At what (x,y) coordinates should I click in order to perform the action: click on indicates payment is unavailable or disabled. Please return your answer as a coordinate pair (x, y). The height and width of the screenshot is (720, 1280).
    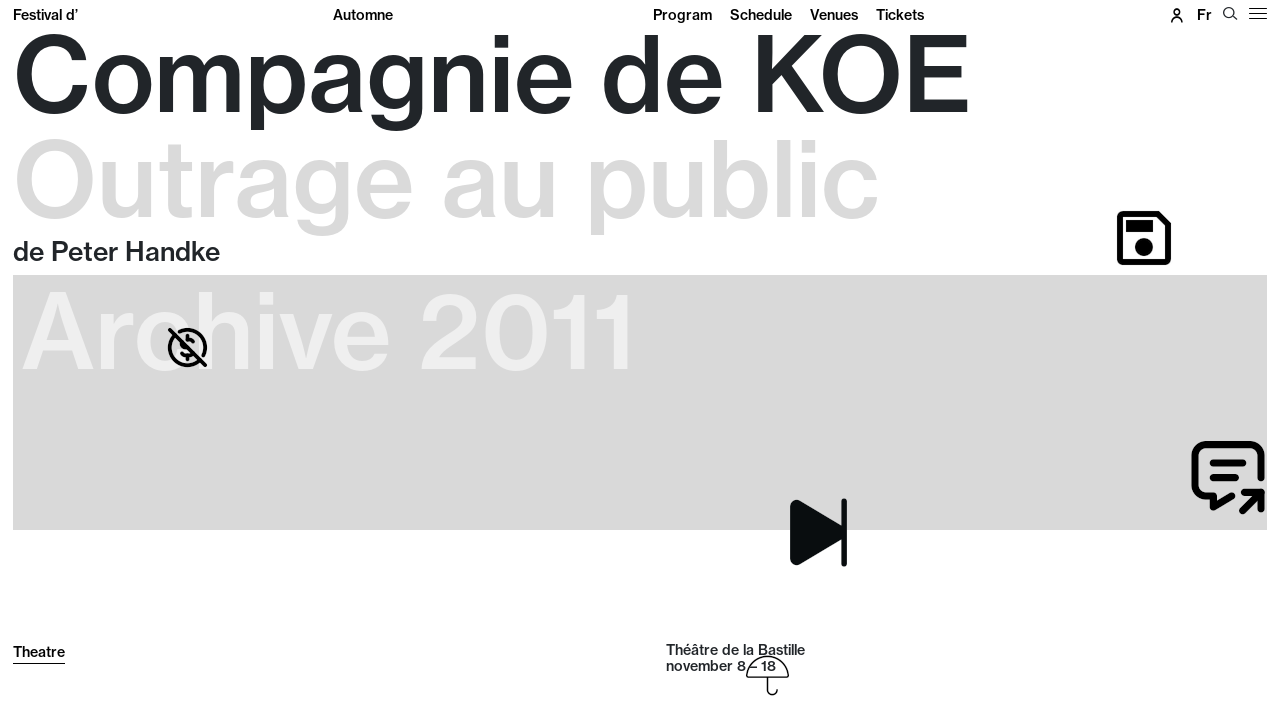
    Looking at the image, I should click on (187, 347).